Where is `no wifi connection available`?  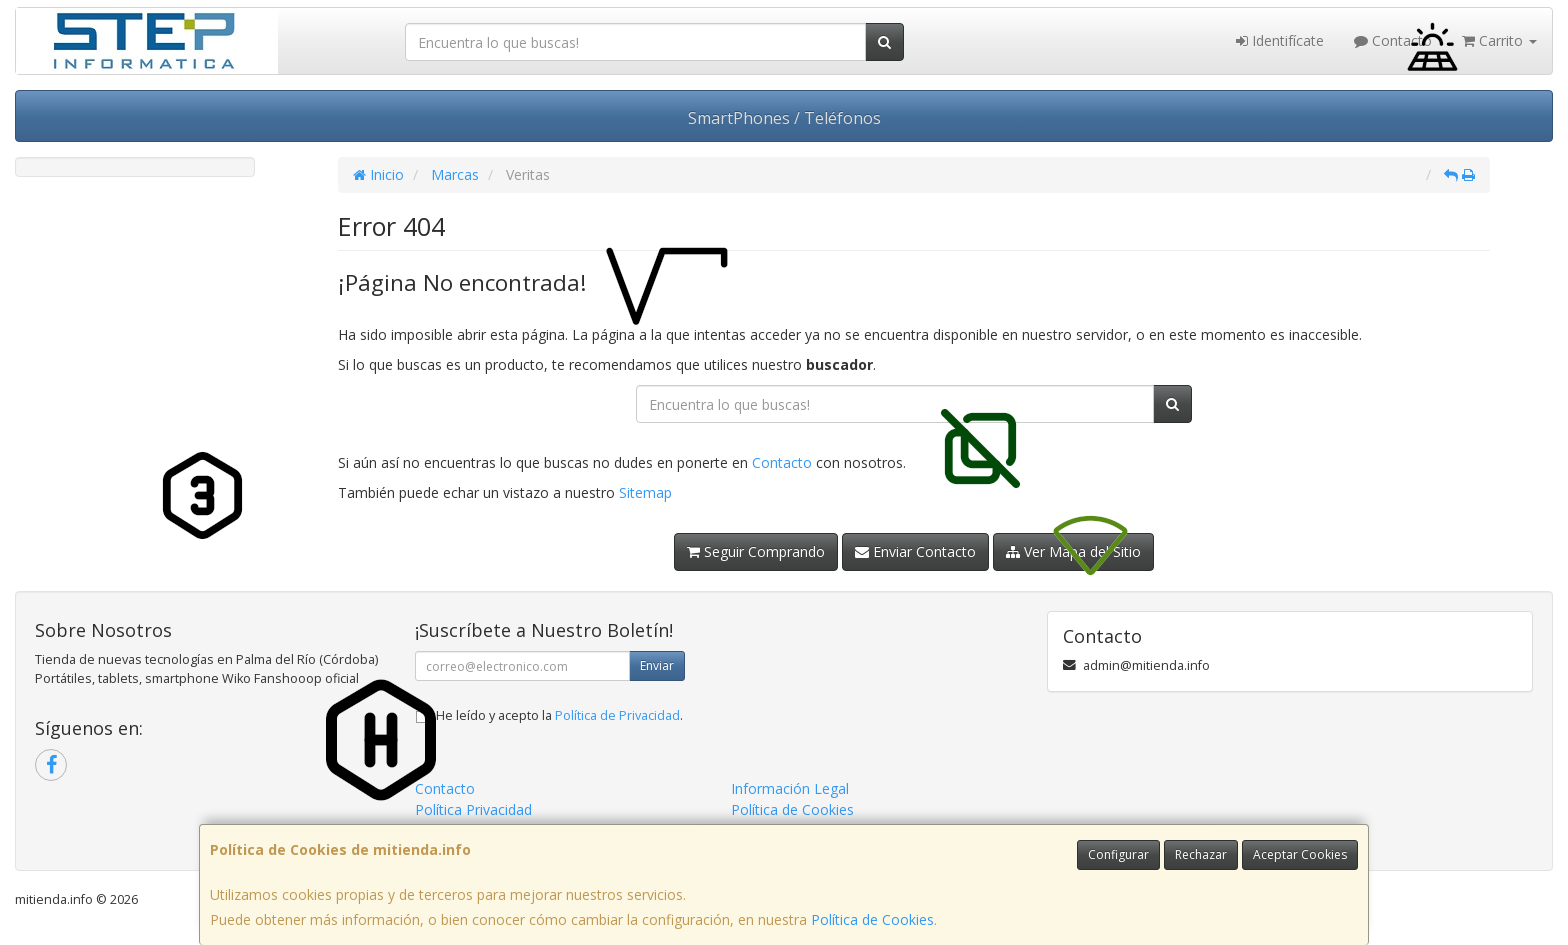
no wifi connection available is located at coordinates (1090, 545).